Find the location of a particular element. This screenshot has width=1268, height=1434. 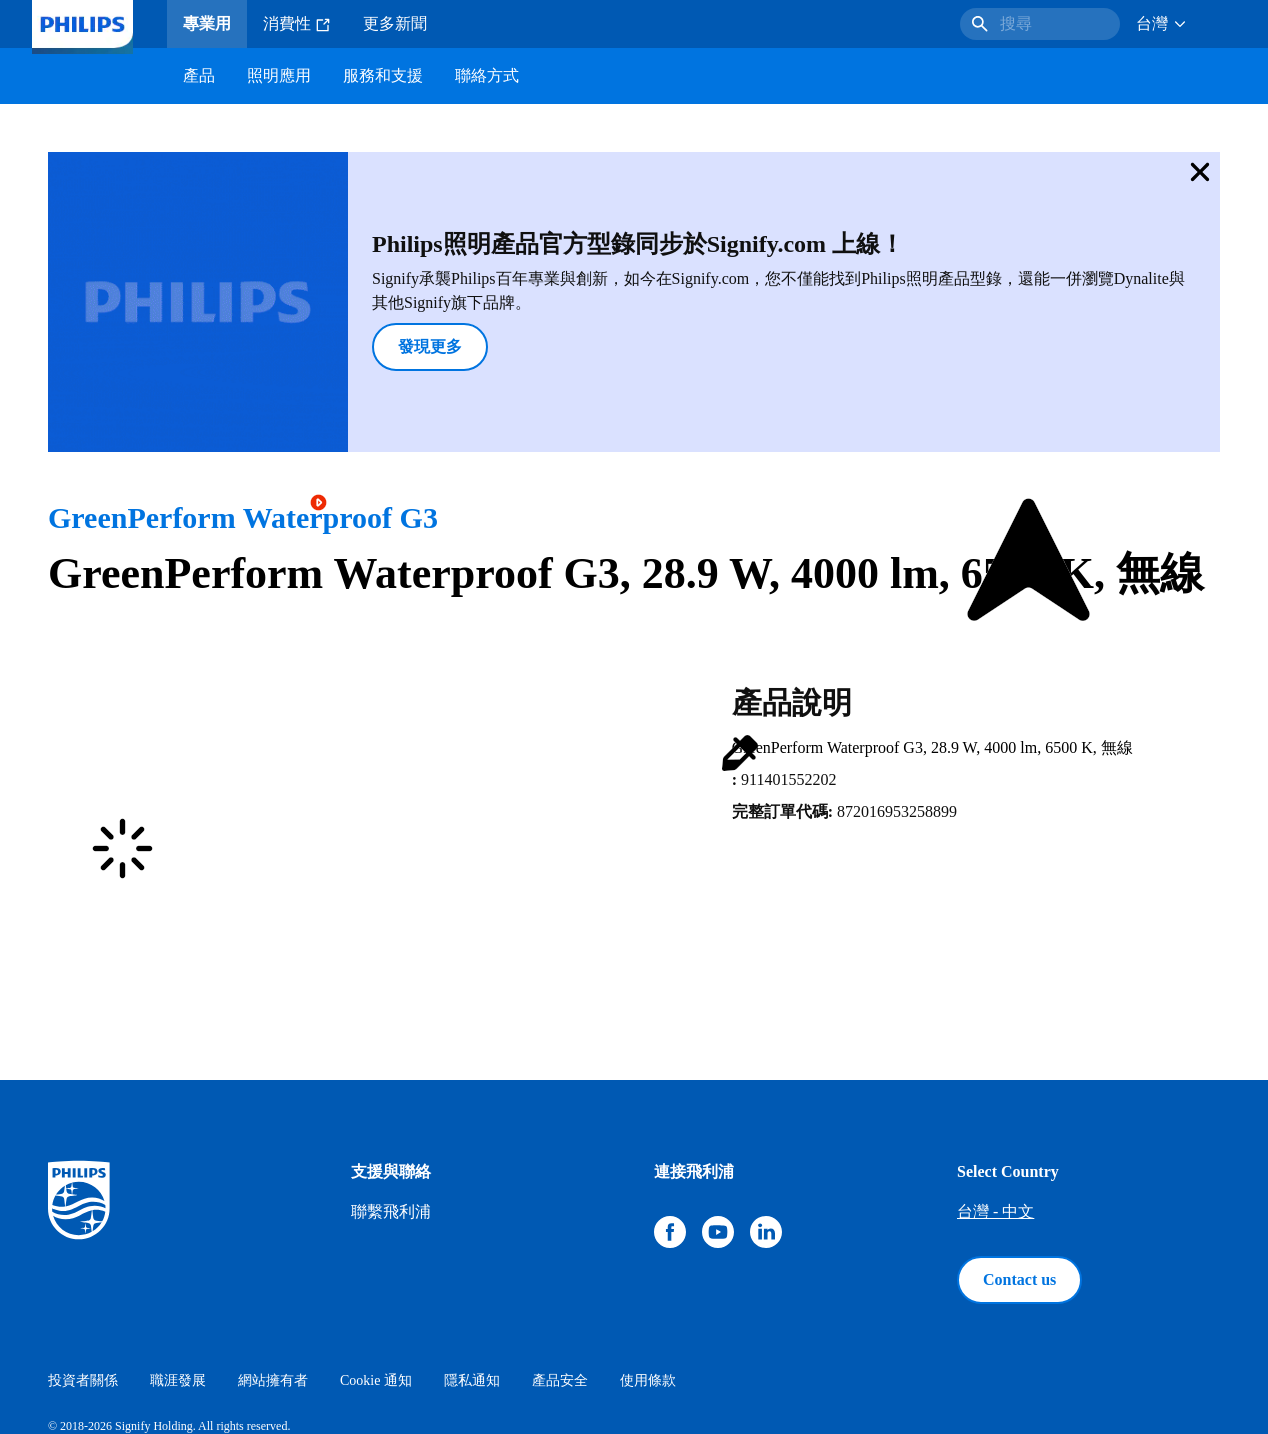

select a color from the canvas is located at coordinates (740, 753).